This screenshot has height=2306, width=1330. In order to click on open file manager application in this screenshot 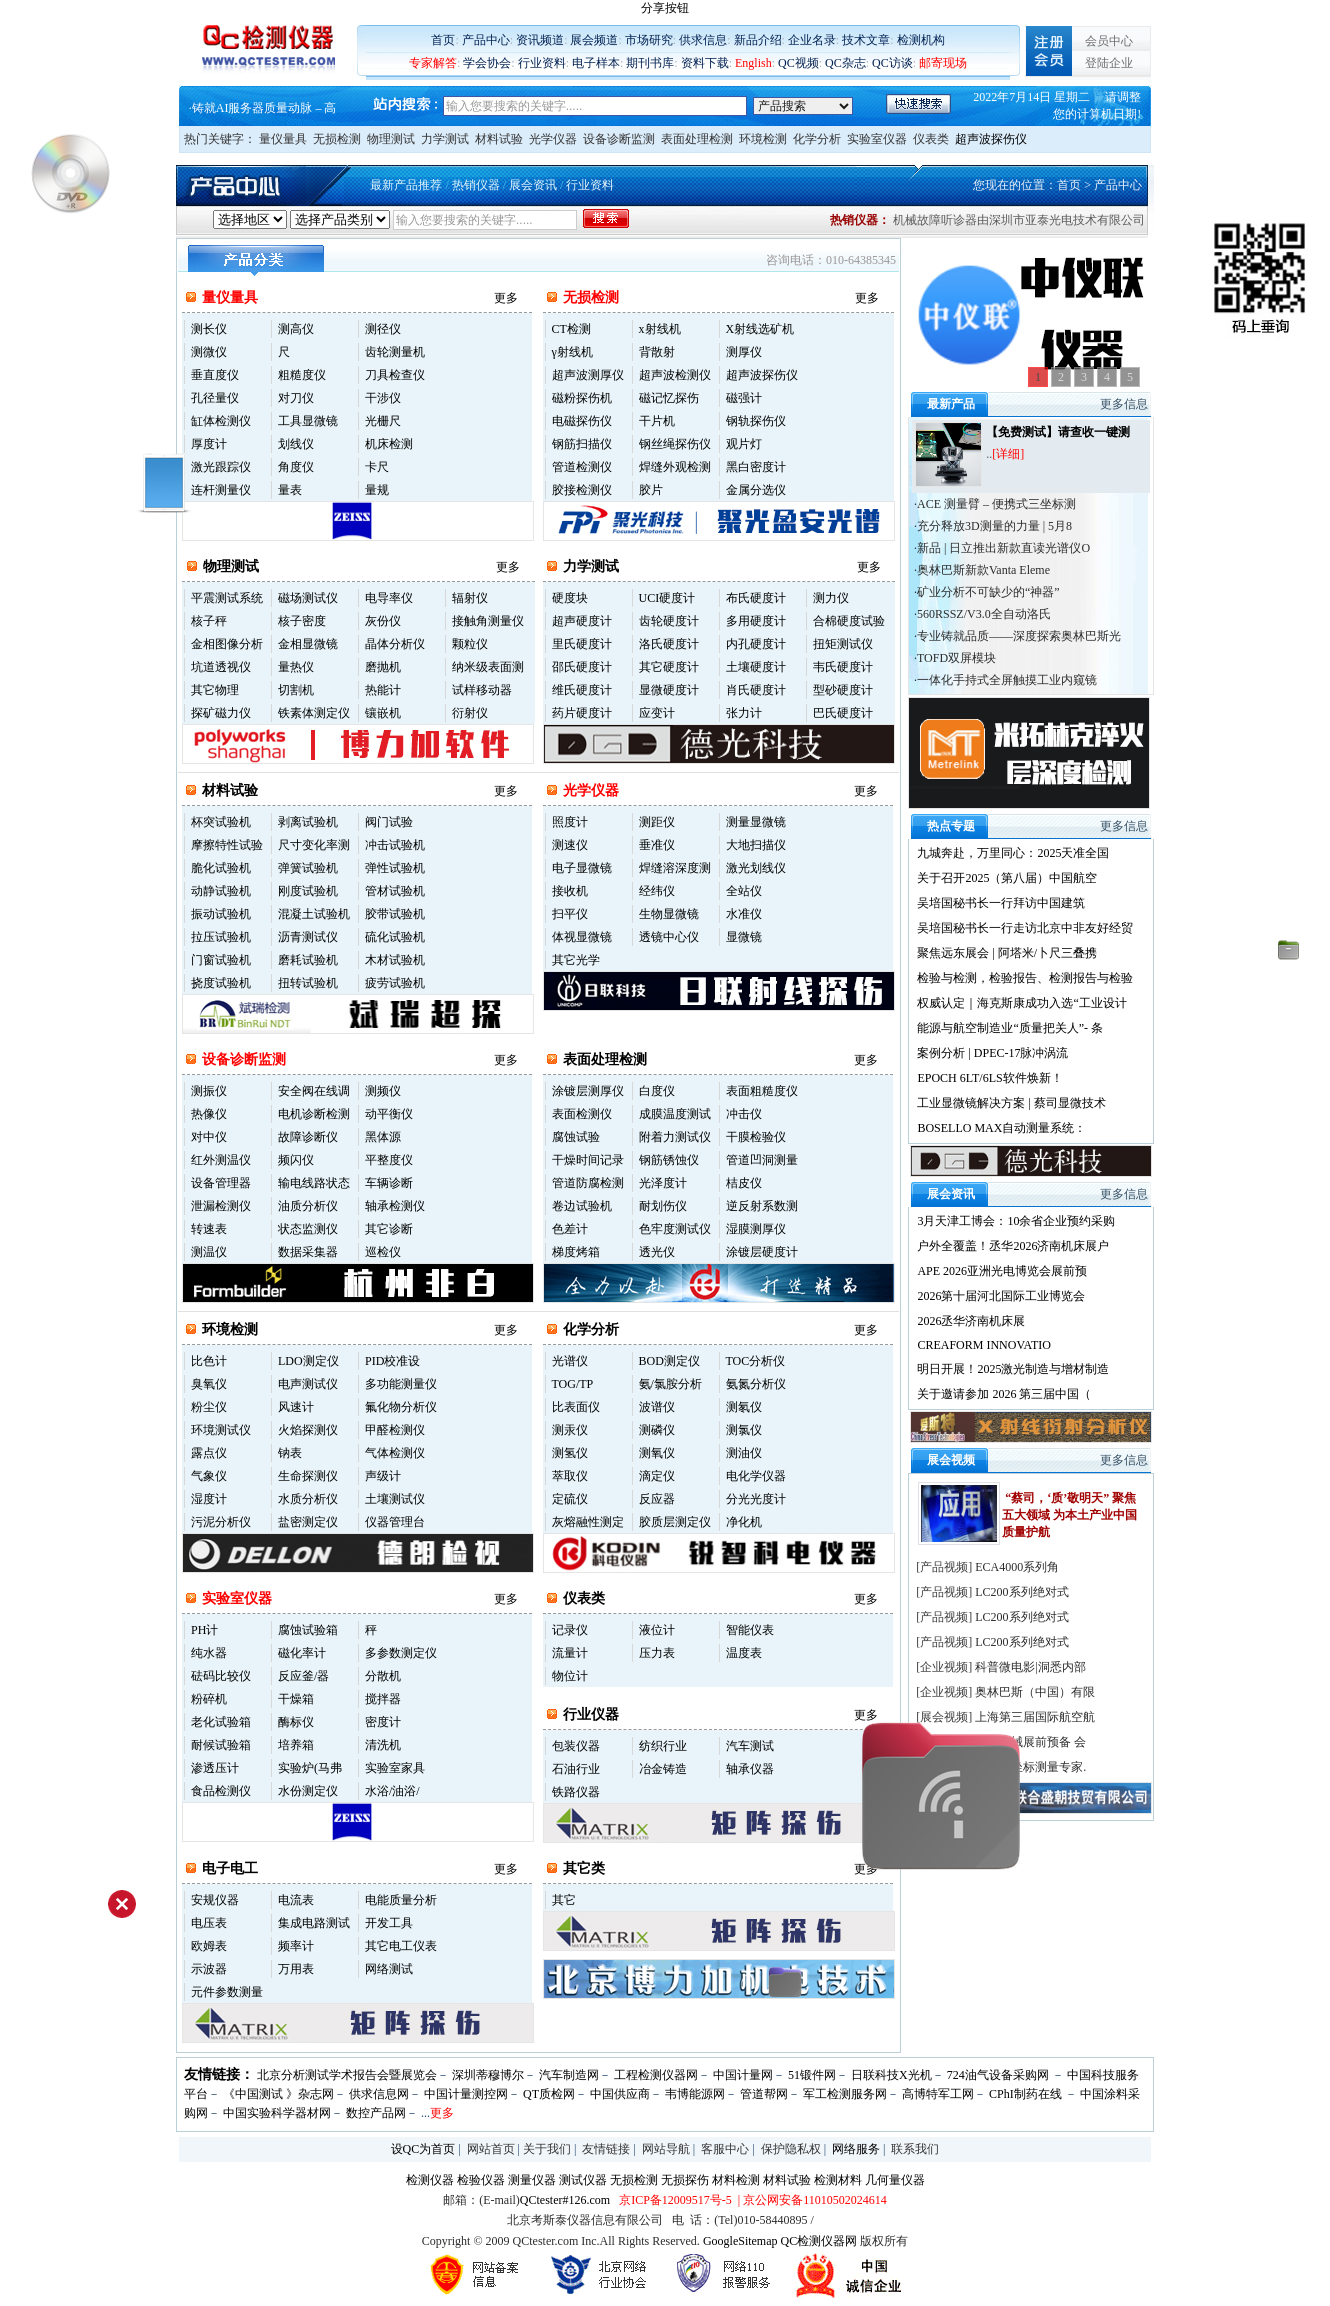, I will do `click(1288, 949)`.